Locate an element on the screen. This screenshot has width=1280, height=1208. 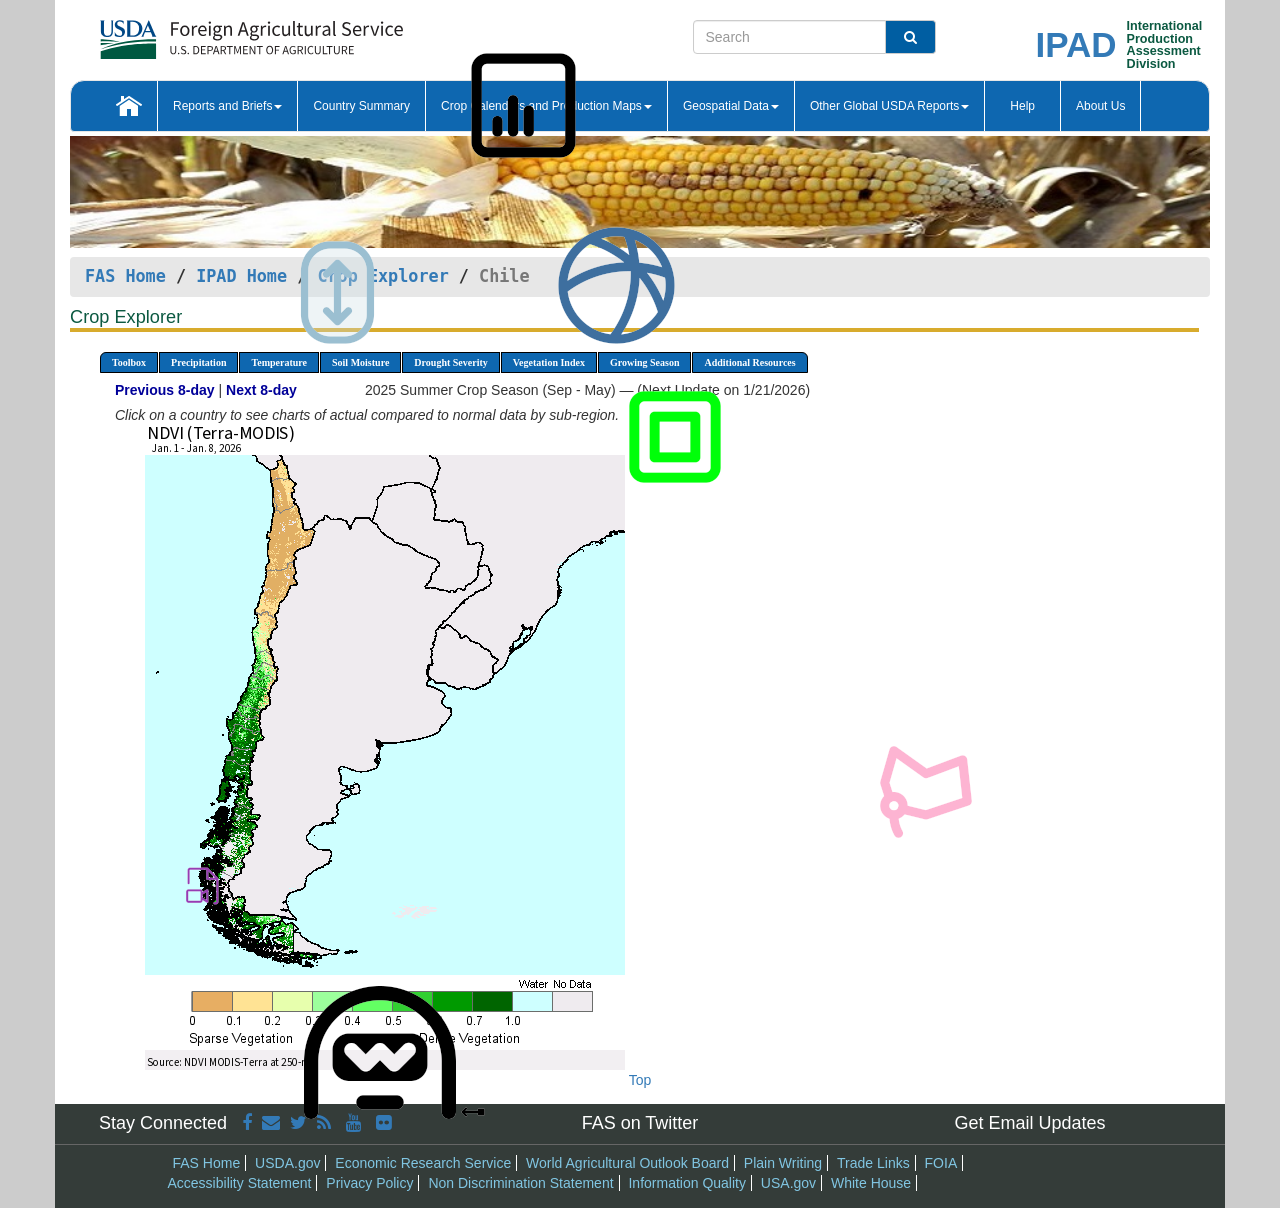
access GitHub's Hubot automation bot is located at coordinates (380, 1062).